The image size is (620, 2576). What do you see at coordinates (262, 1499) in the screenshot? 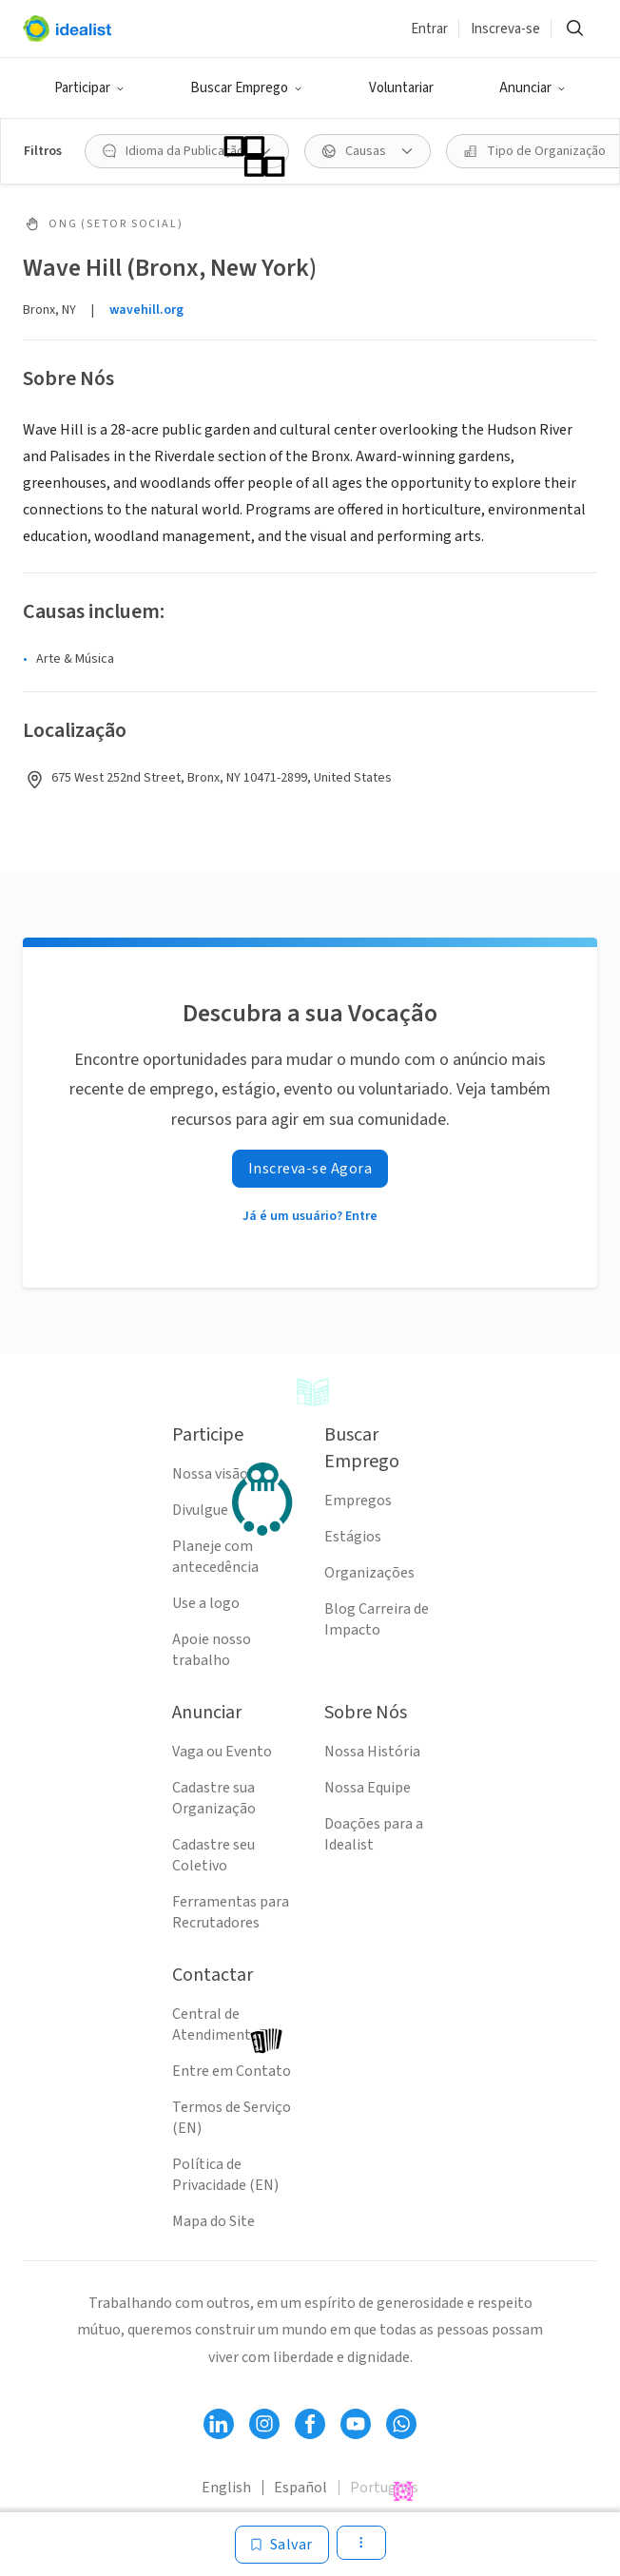
I see `equip a skull ring accessory` at bounding box center [262, 1499].